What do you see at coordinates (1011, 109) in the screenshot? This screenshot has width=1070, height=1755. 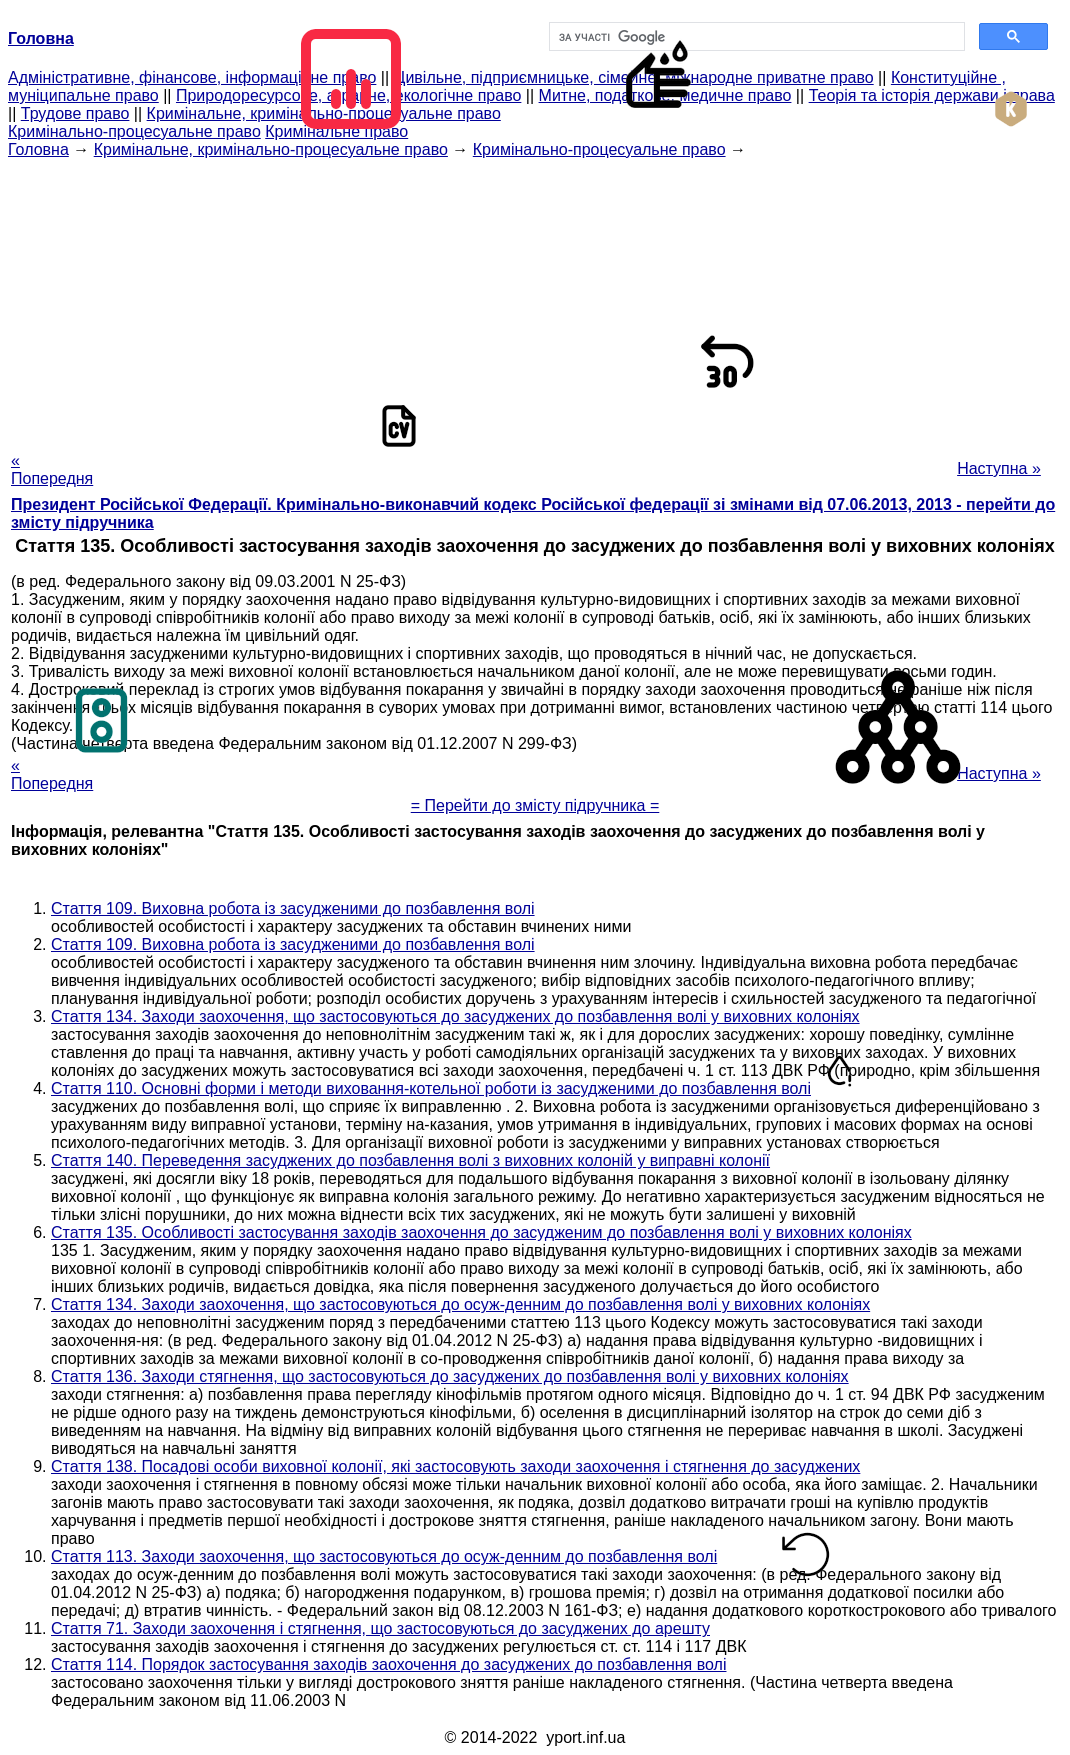 I see `indicates a keyboard shortcut or hotkey` at bounding box center [1011, 109].